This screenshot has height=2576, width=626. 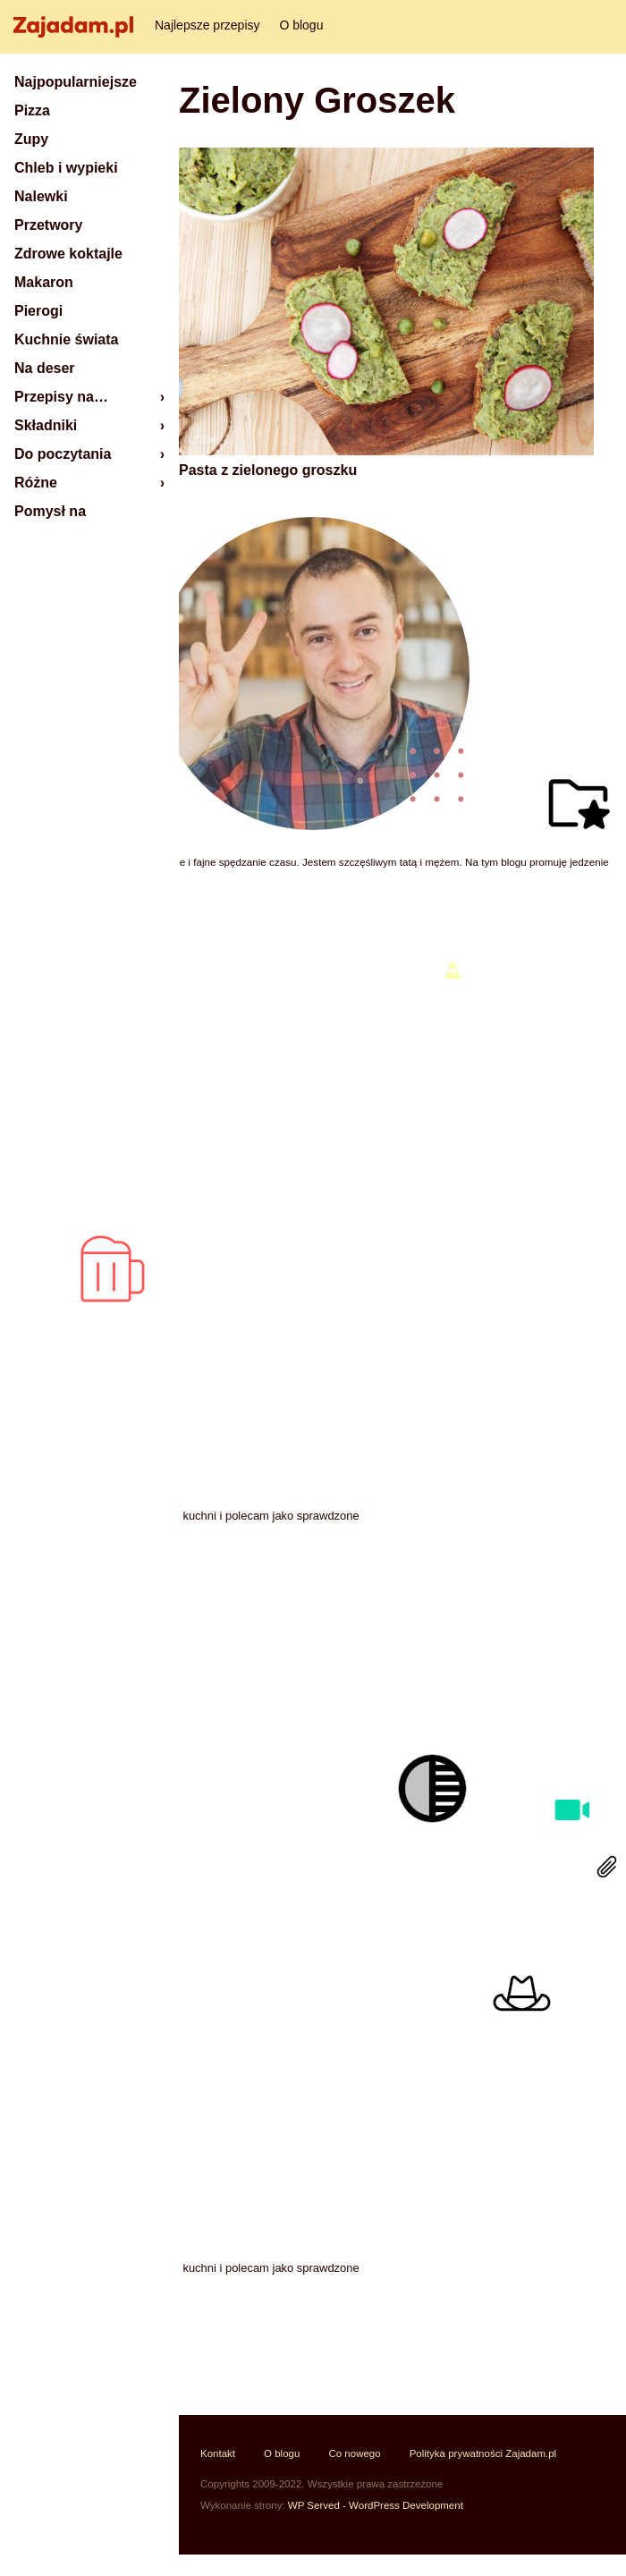 What do you see at coordinates (571, 1809) in the screenshot?
I see `start a video call` at bounding box center [571, 1809].